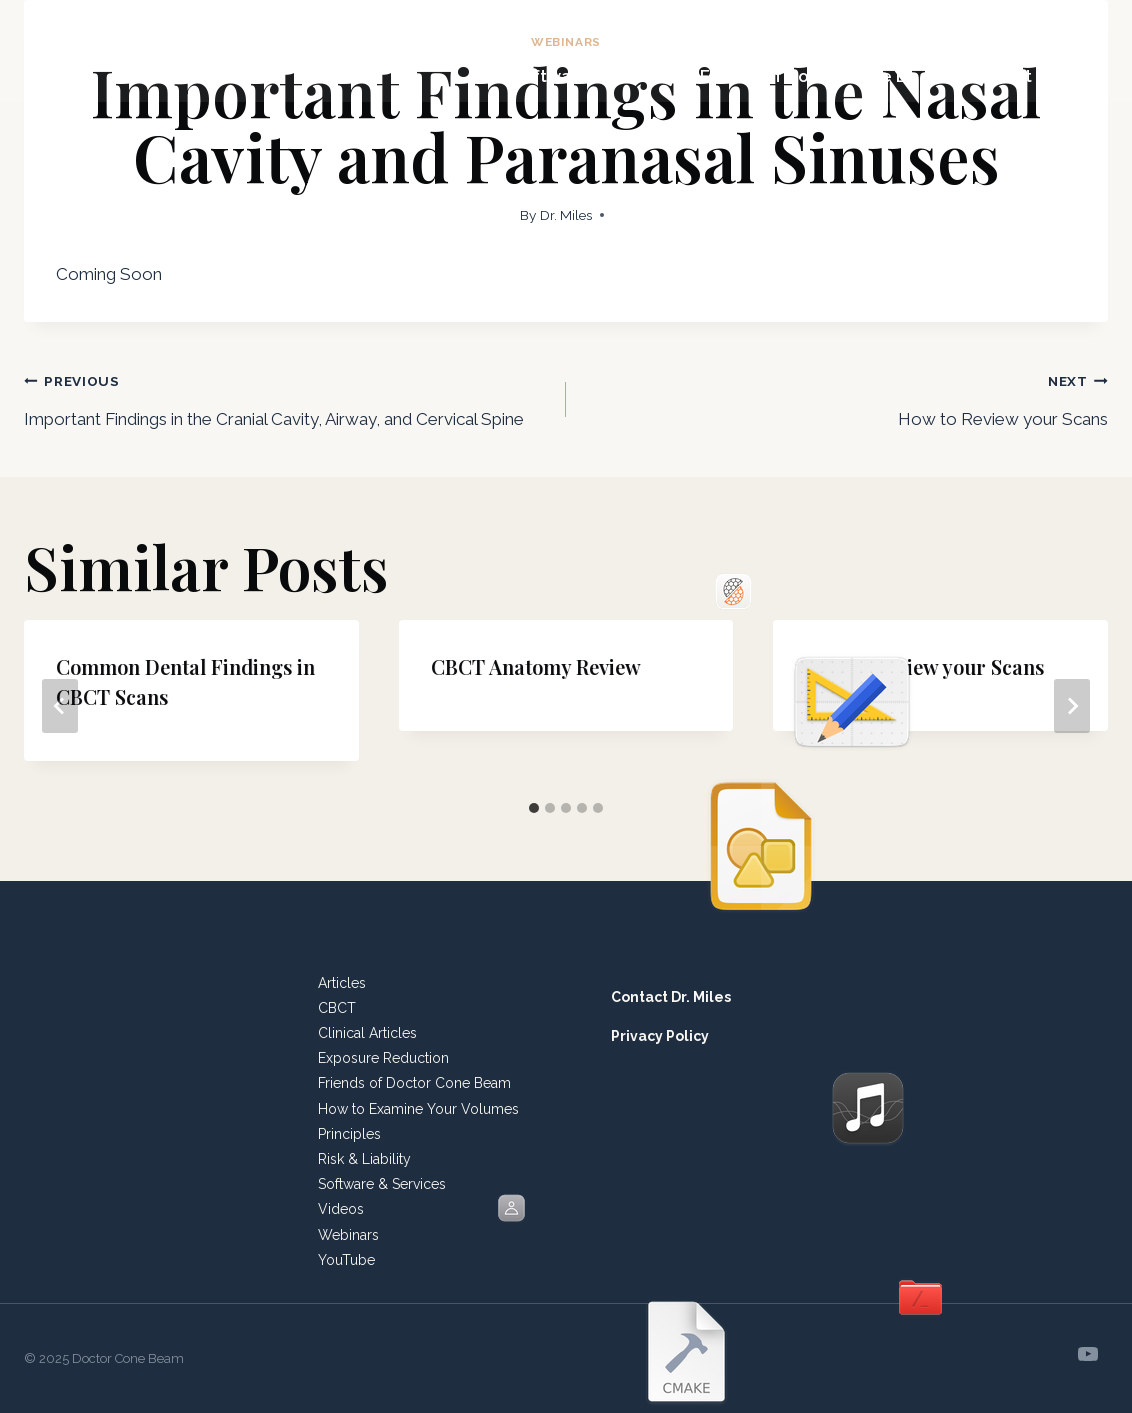  What do you see at coordinates (511, 1208) in the screenshot?
I see `configure LDAP directory service settings` at bounding box center [511, 1208].